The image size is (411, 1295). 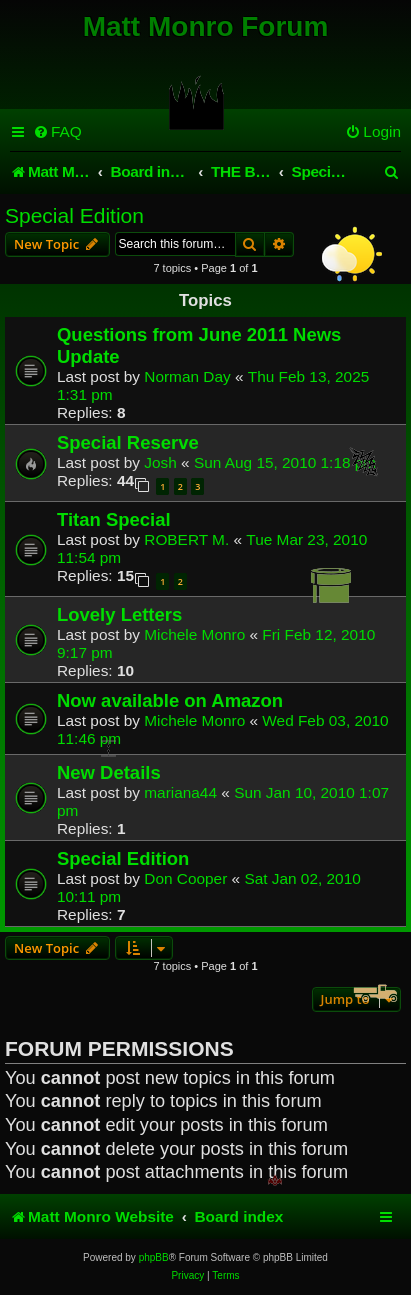 I want to click on join a game or session, so click(x=108, y=748).